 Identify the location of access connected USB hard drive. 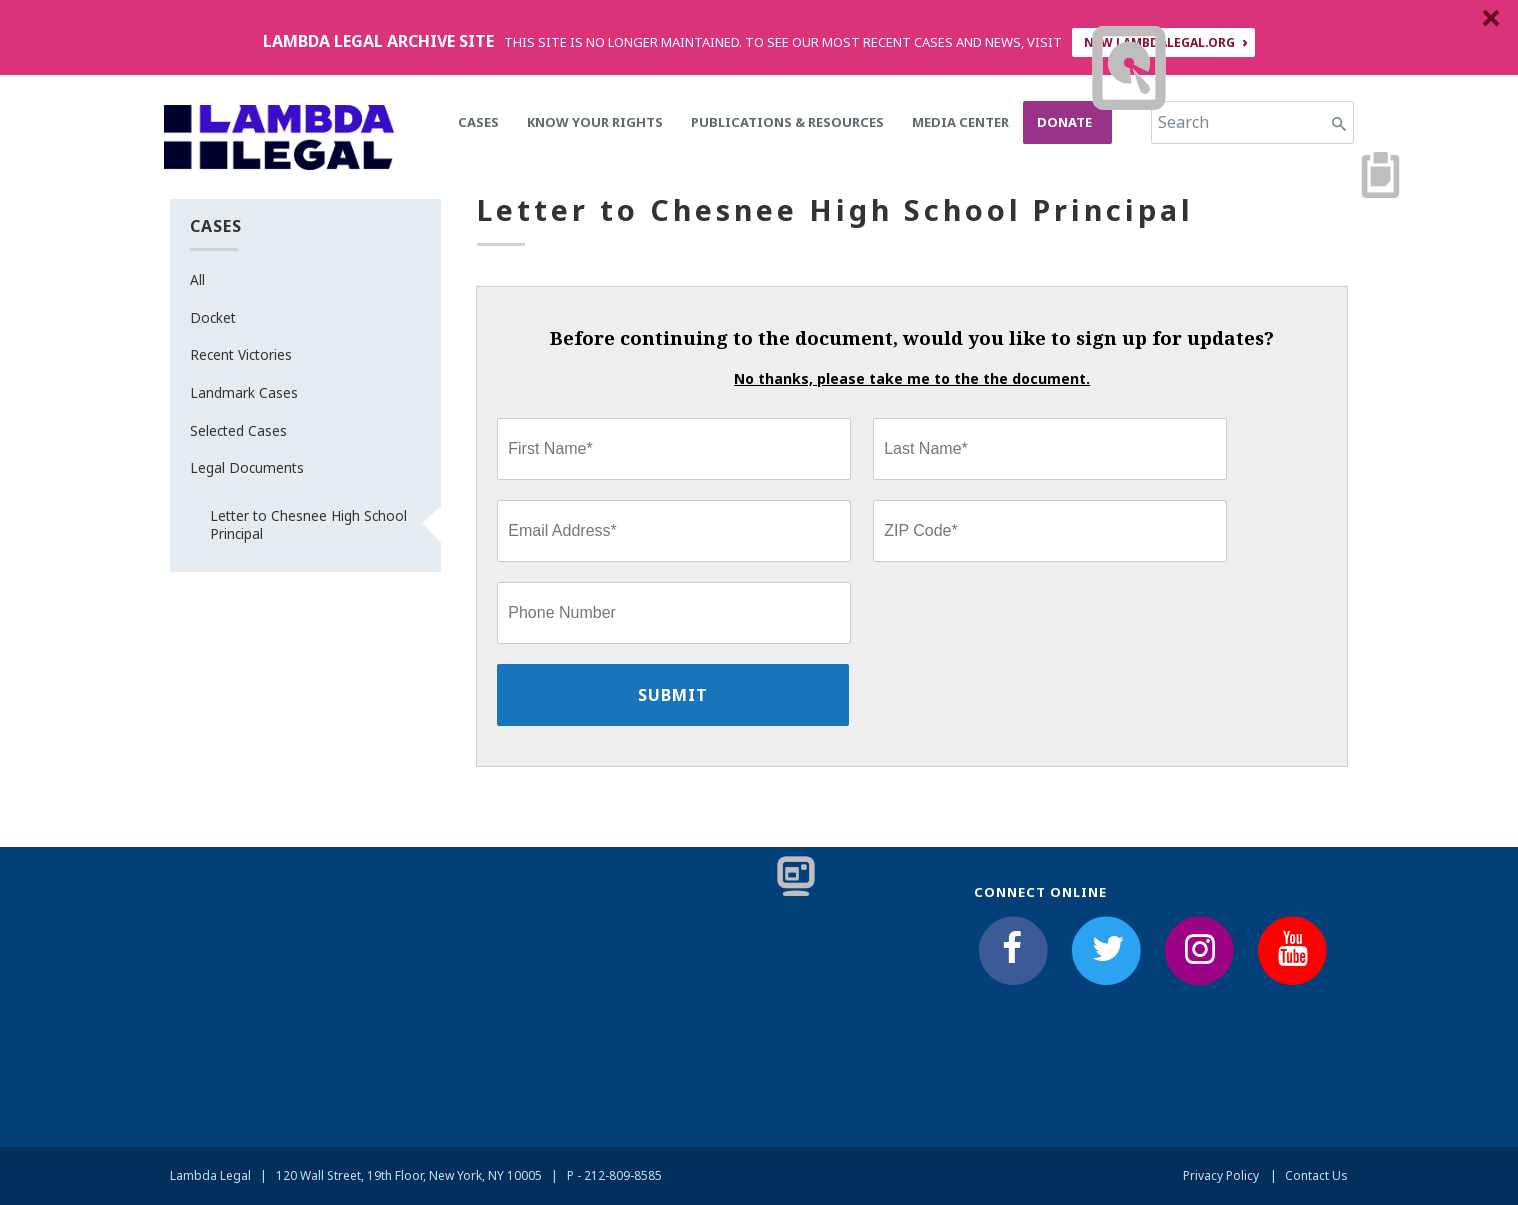
(1129, 68).